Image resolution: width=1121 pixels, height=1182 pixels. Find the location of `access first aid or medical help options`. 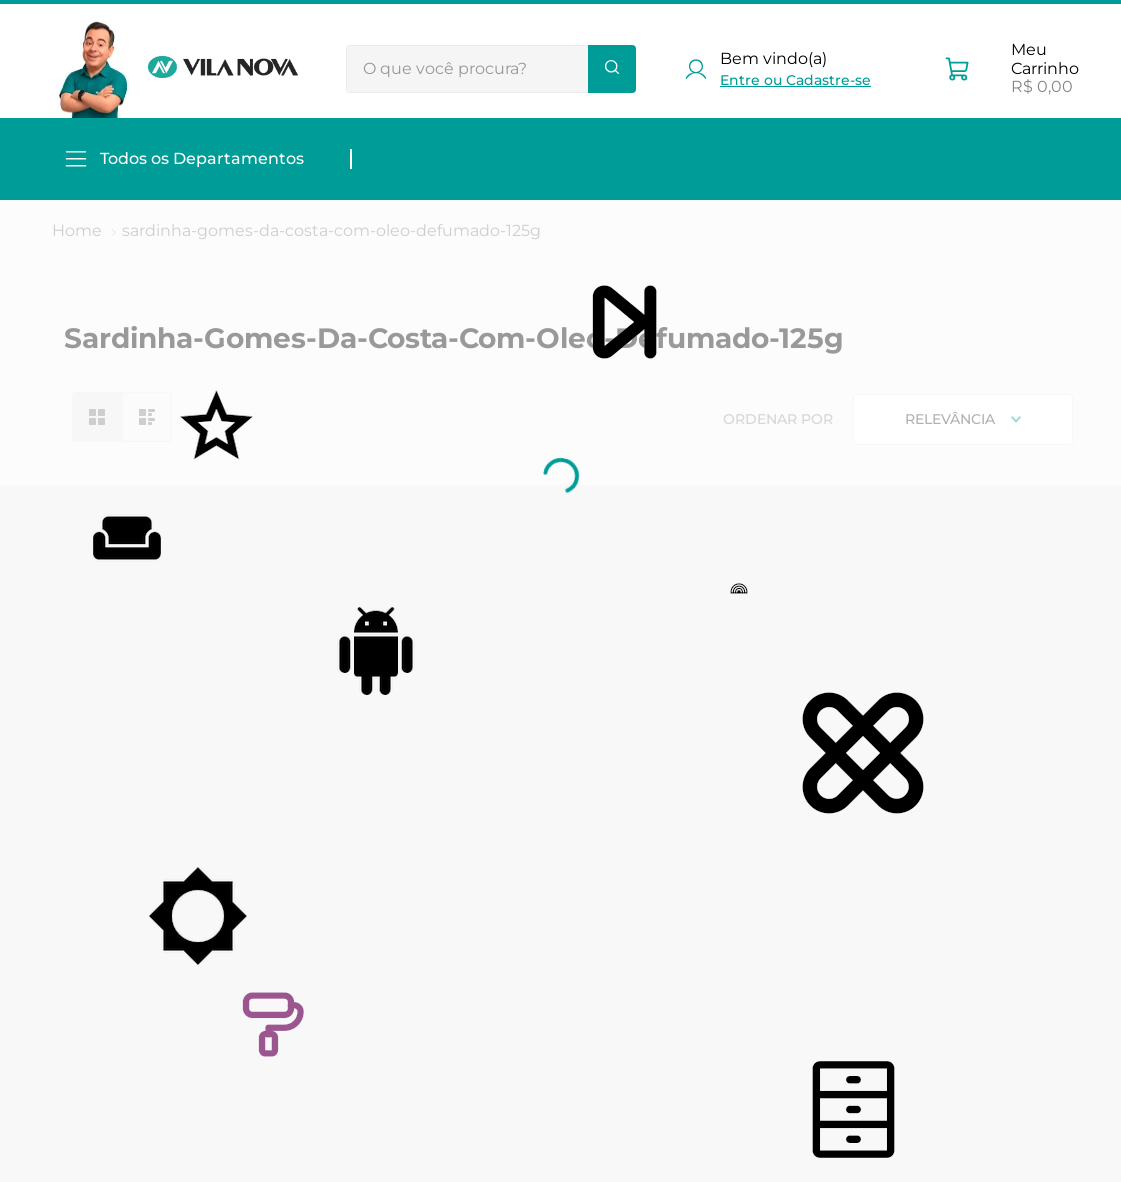

access first aid or medical help options is located at coordinates (863, 753).